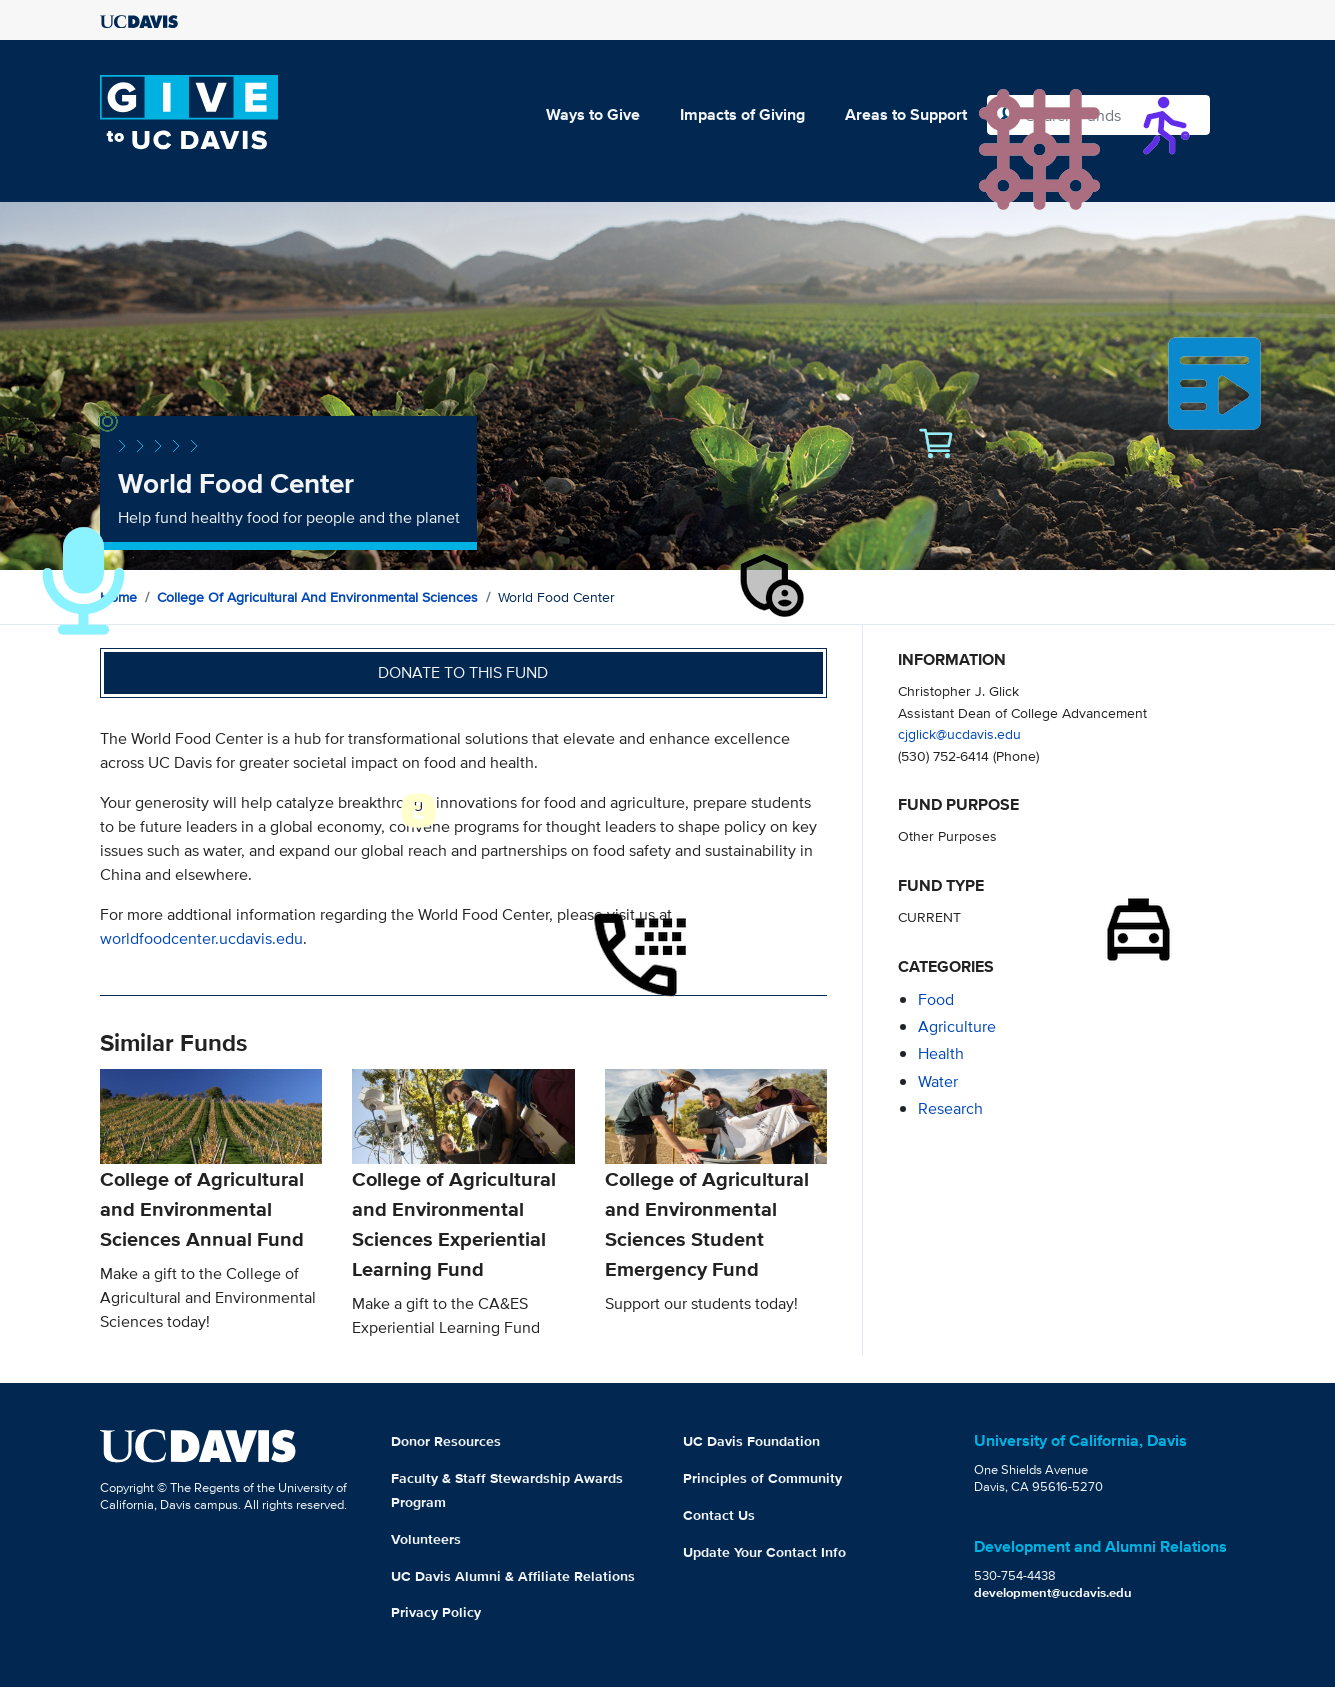 The image size is (1335, 1687). What do you see at coordinates (936, 443) in the screenshot?
I see `view your shopping cart` at bounding box center [936, 443].